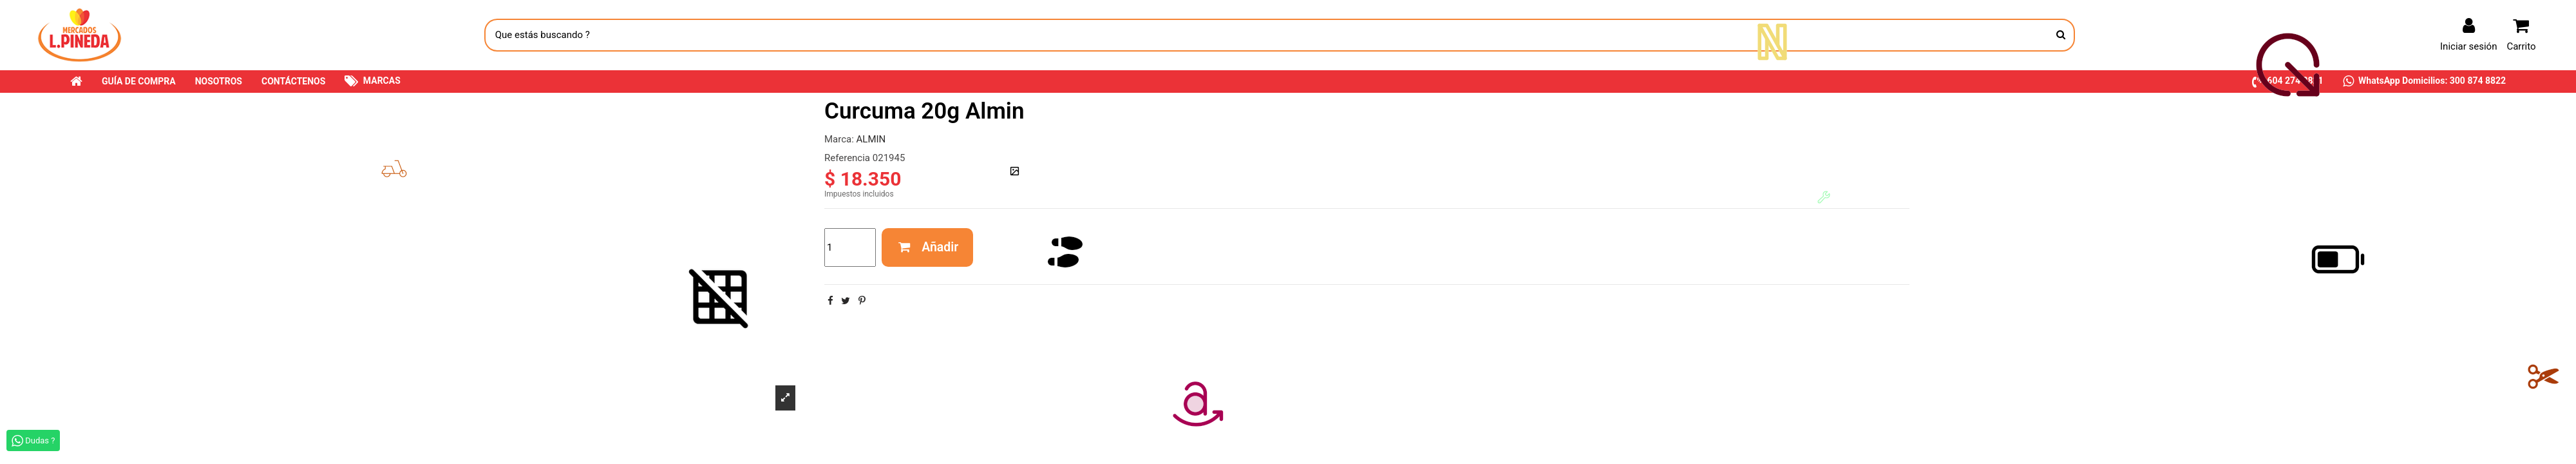 The width and height of the screenshot is (2576, 464). Describe the element at coordinates (2543, 376) in the screenshot. I see `cut selected text or content` at that location.